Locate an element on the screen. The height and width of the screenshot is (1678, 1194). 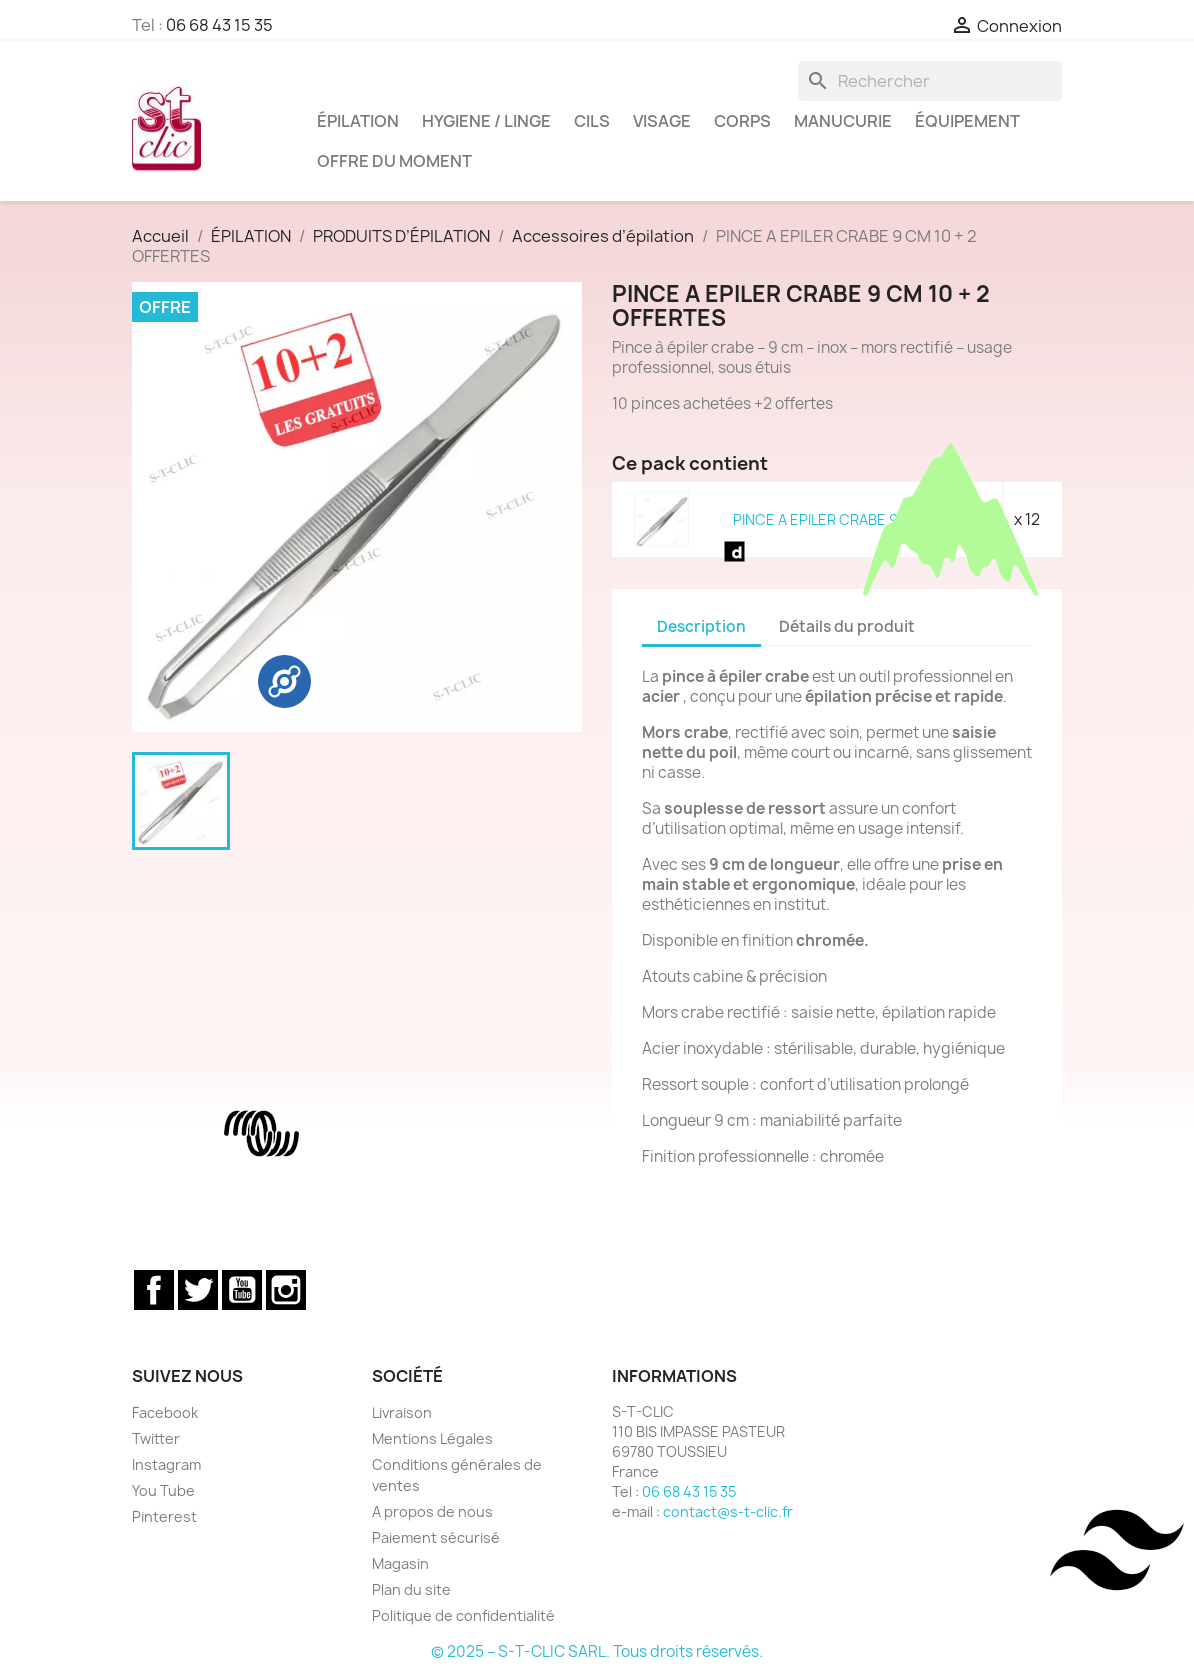
tailwind css framework logo is located at coordinates (1117, 1550).